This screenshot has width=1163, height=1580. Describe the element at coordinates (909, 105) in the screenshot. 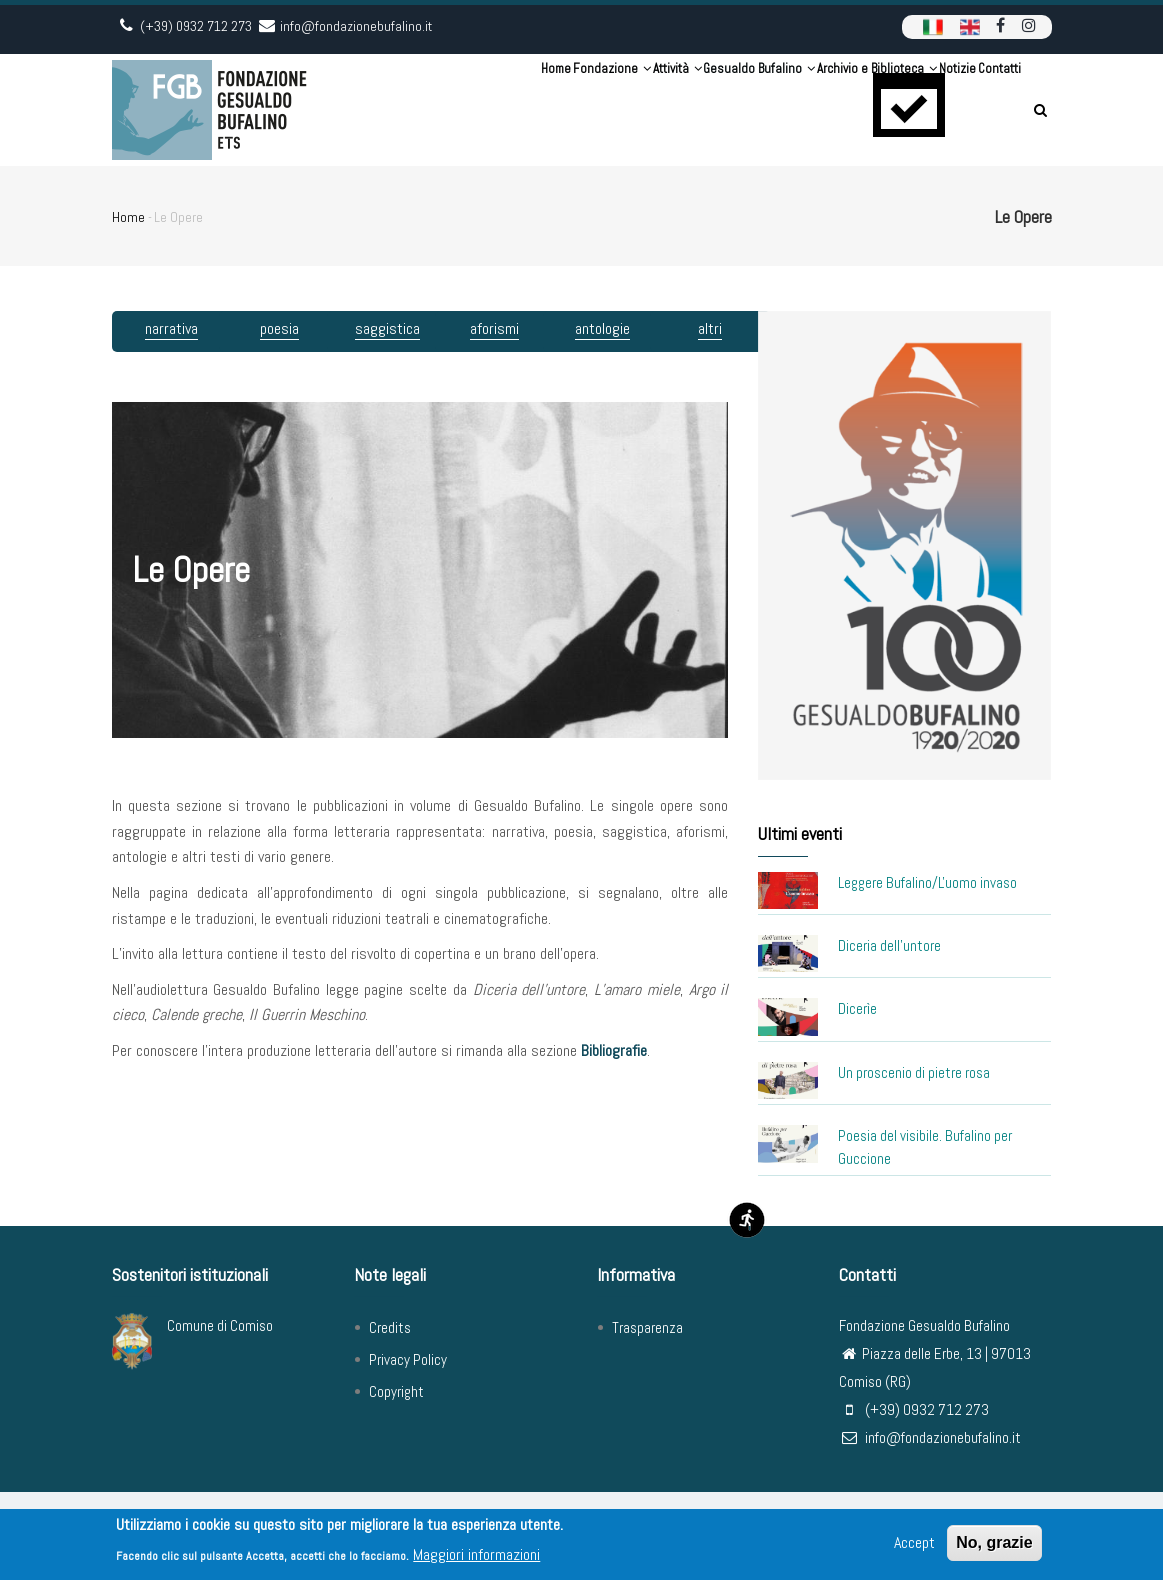

I see `indicates a verified domain or website` at that location.